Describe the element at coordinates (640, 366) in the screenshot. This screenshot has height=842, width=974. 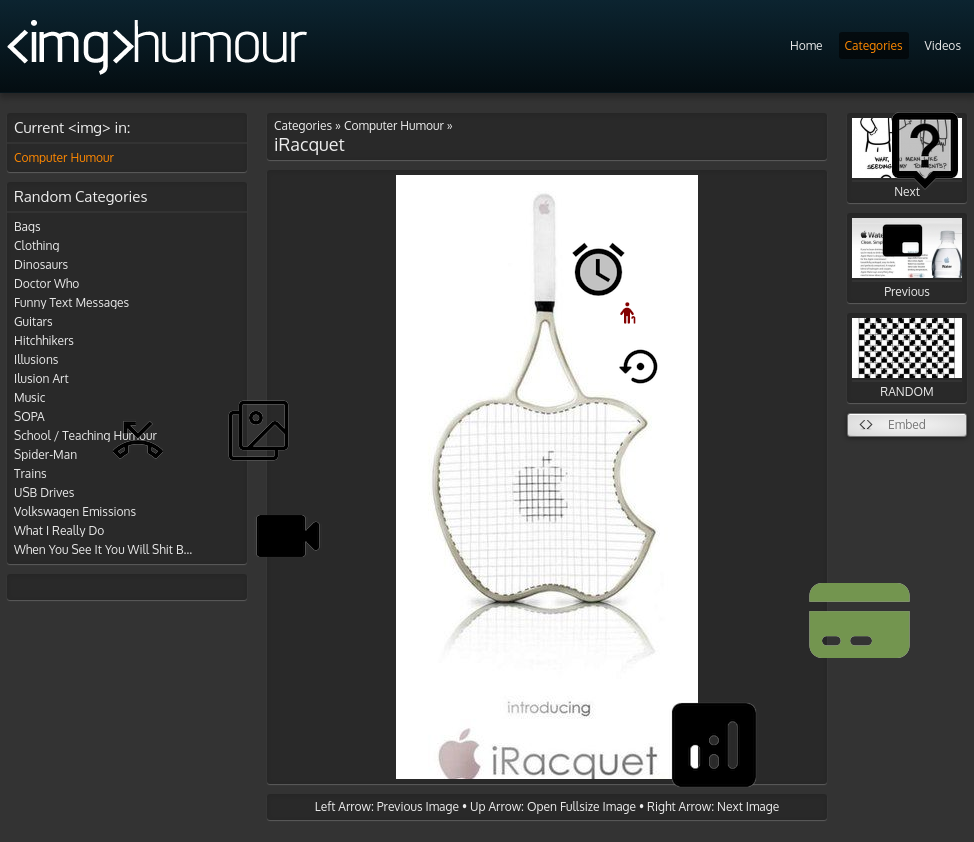
I see `restore settings to a previous backup` at that location.